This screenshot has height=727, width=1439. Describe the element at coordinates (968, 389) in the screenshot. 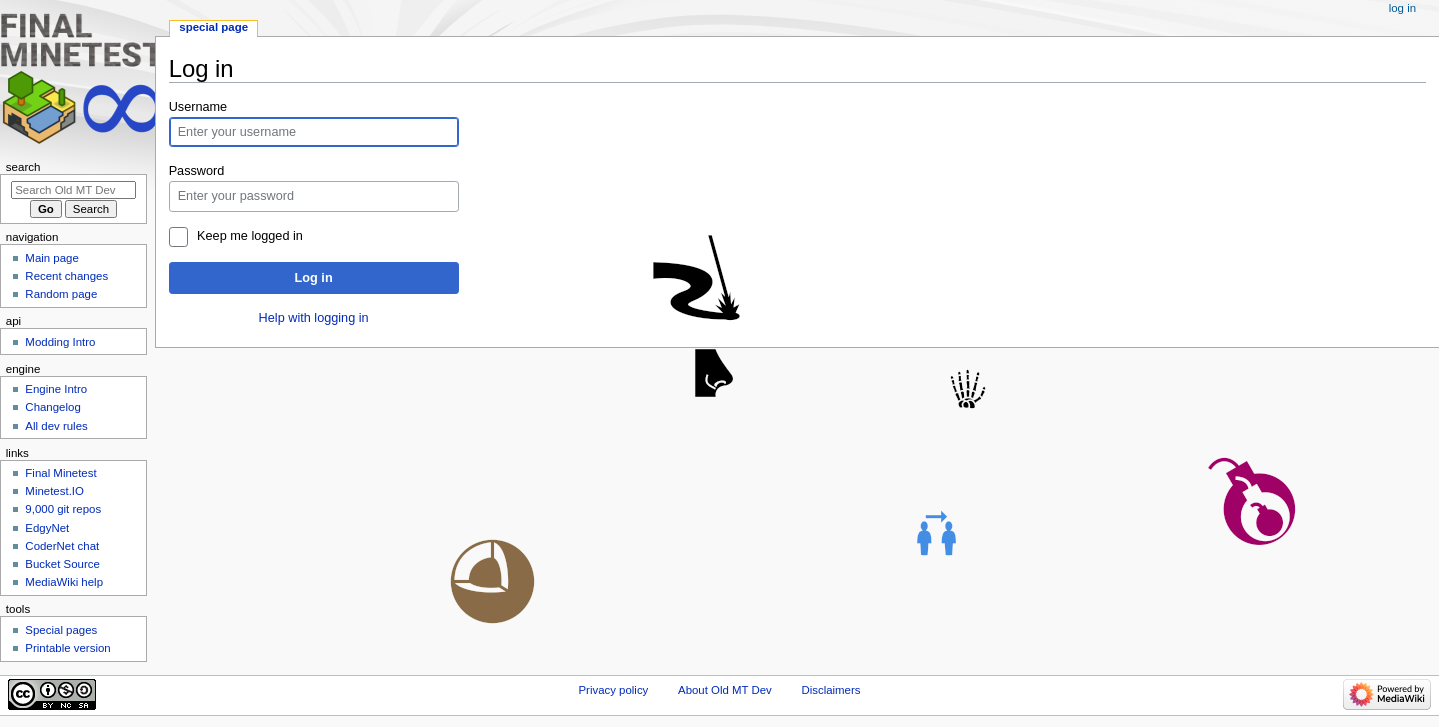

I see `skeleton or undead enemy type indicator` at that location.